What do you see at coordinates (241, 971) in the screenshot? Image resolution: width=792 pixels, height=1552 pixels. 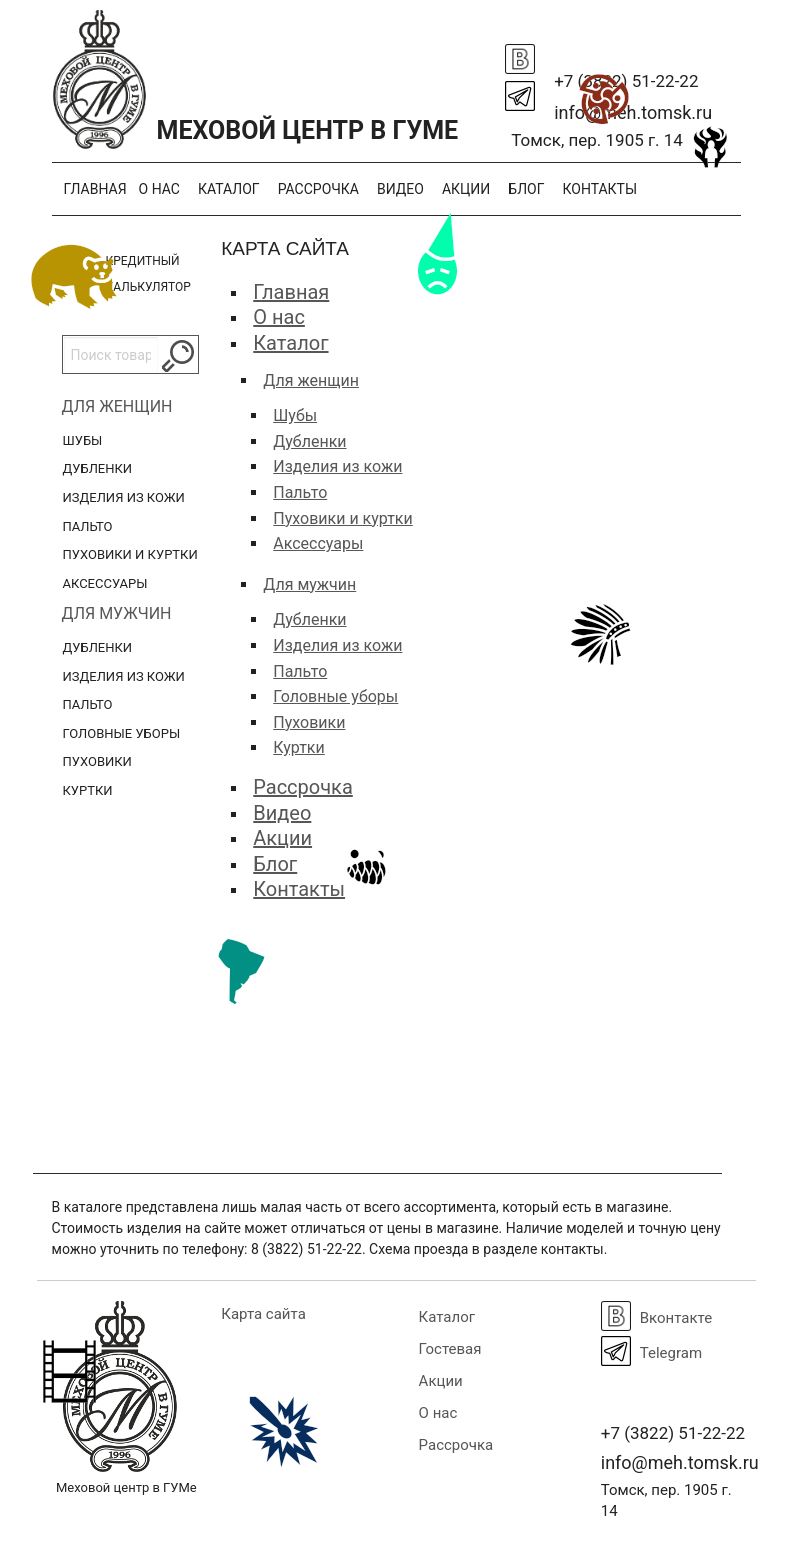 I see `view South America region` at bounding box center [241, 971].